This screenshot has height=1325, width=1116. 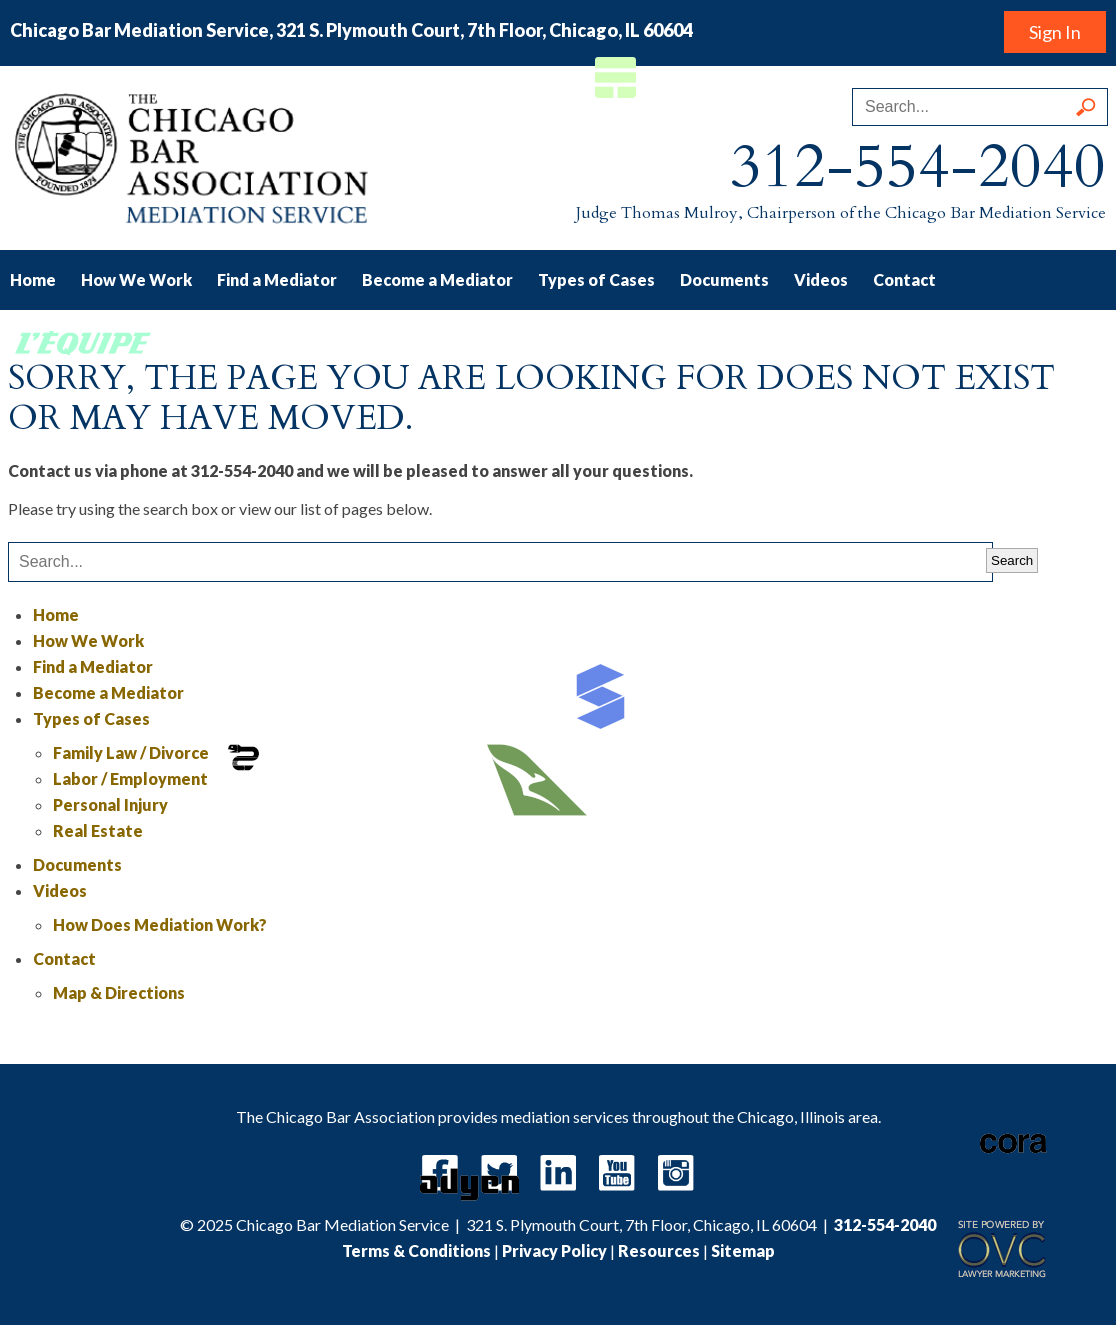 I want to click on open the Qantas airline app, so click(x=537, y=780).